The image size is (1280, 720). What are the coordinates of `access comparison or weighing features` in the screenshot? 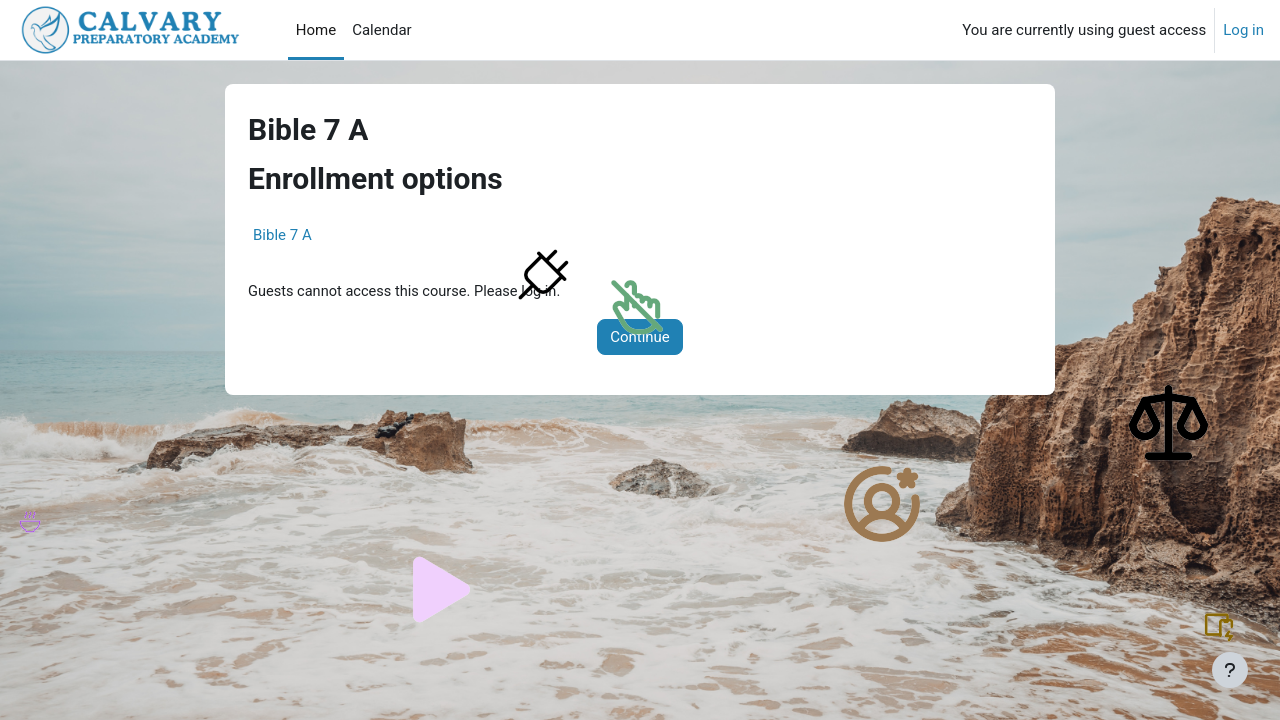 It's located at (1168, 424).